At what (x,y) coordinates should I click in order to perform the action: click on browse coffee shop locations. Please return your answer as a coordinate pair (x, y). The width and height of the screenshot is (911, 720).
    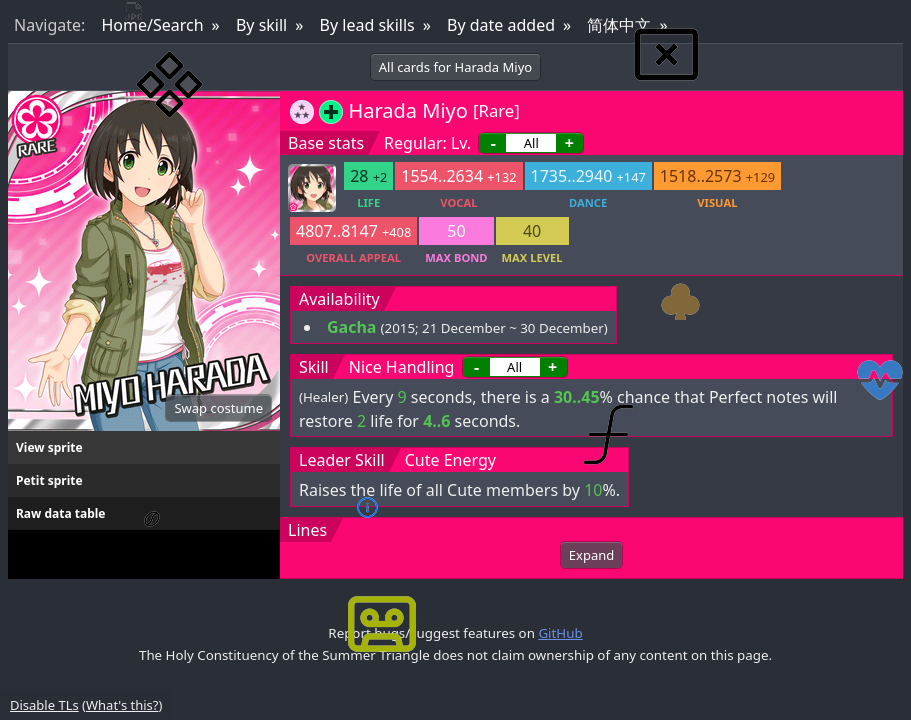
    Looking at the image, I should click on (152, 519).